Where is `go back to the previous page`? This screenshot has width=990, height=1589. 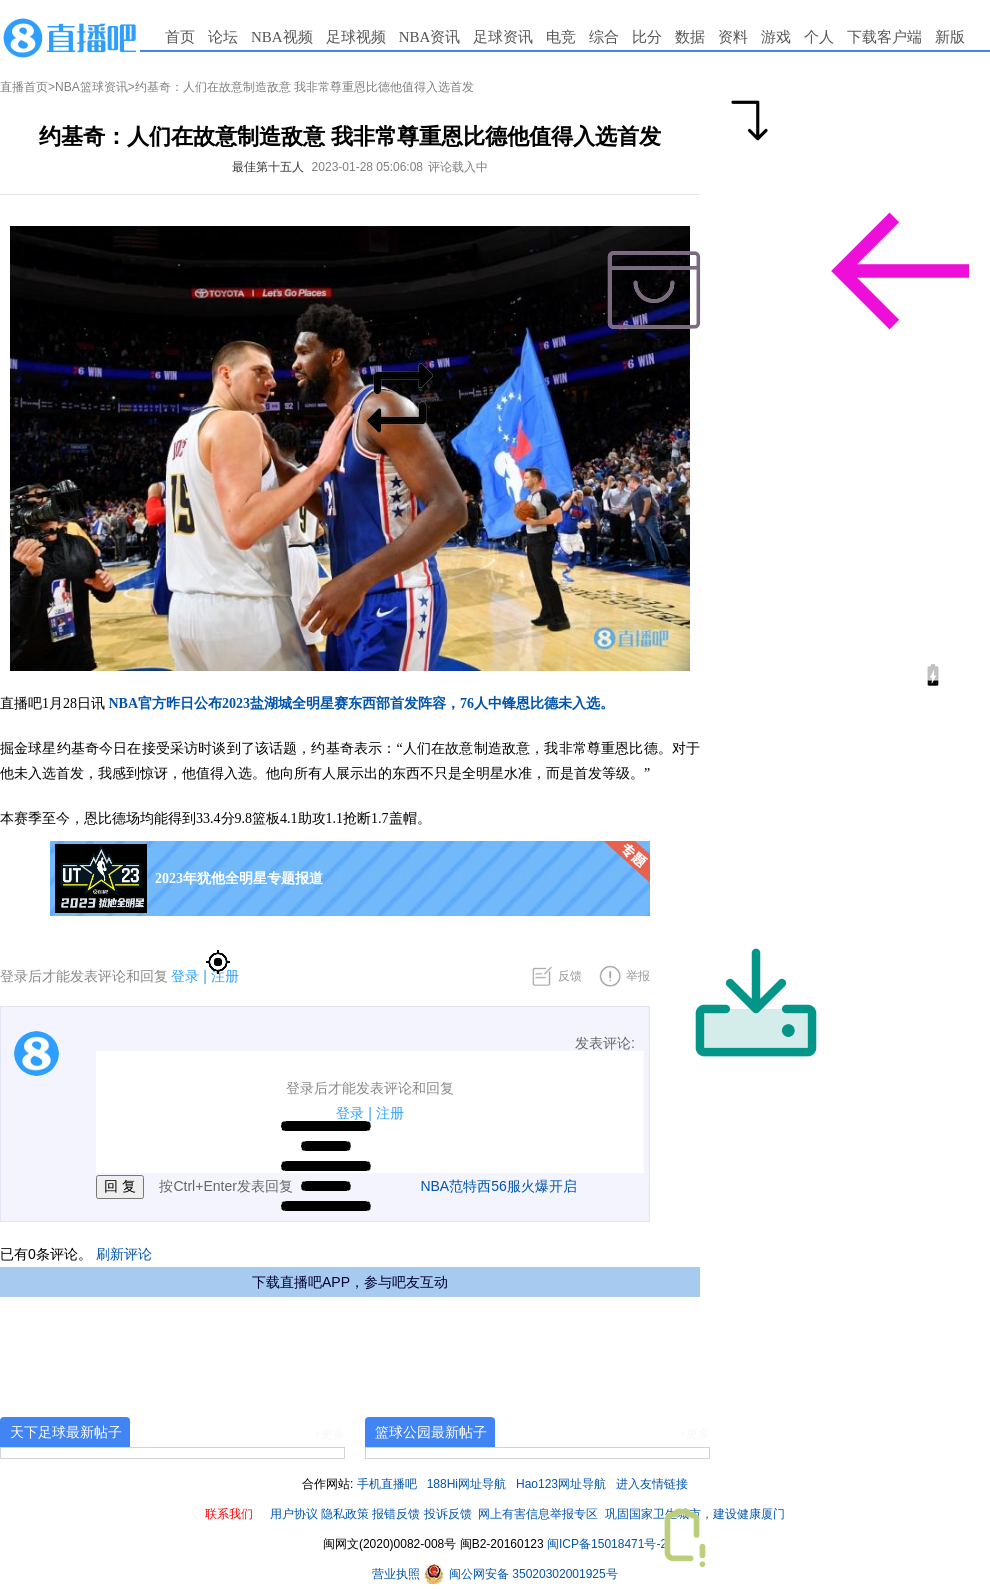
go back to the previous page is located at coordinates (900, 271).